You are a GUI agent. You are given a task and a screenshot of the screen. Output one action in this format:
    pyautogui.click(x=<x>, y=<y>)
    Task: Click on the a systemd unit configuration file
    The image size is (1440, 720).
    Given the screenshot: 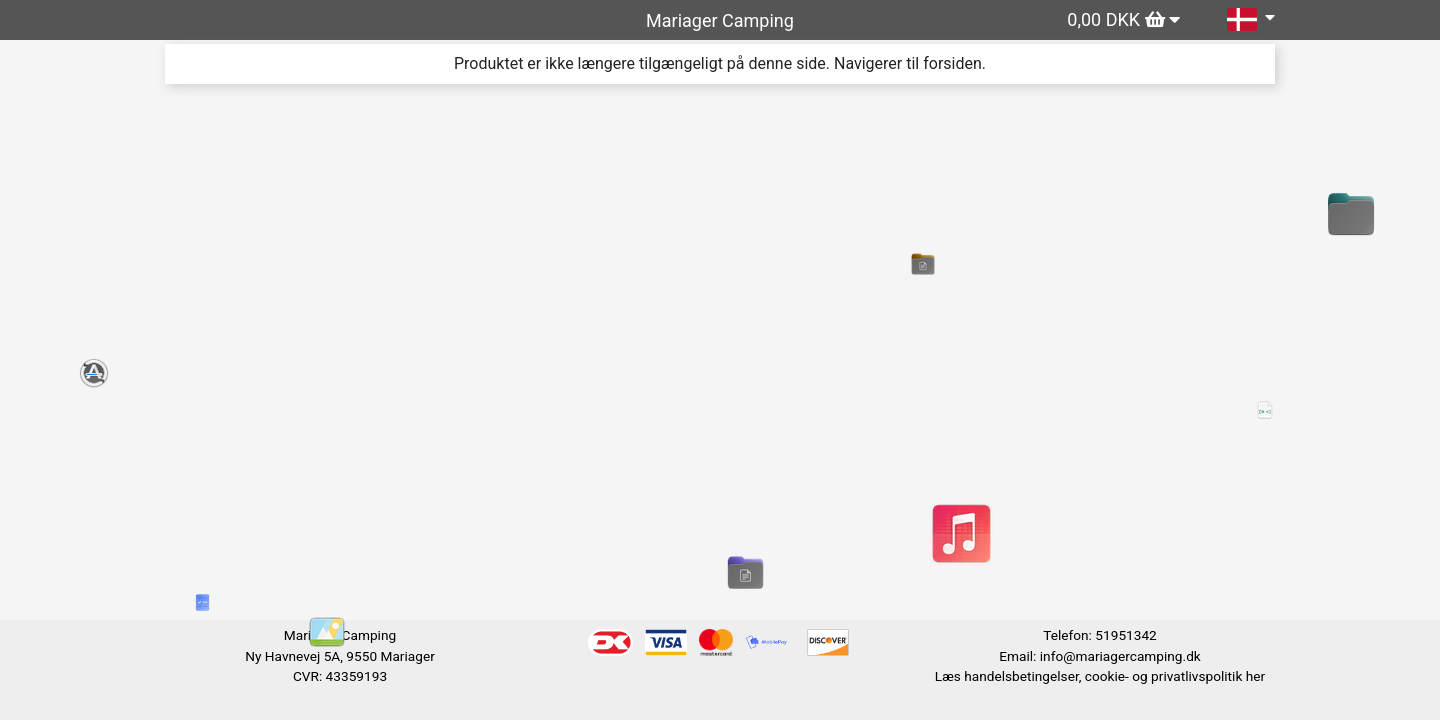 What is the action you would take?
    pyautogui.click(x=1265, y=410)
    